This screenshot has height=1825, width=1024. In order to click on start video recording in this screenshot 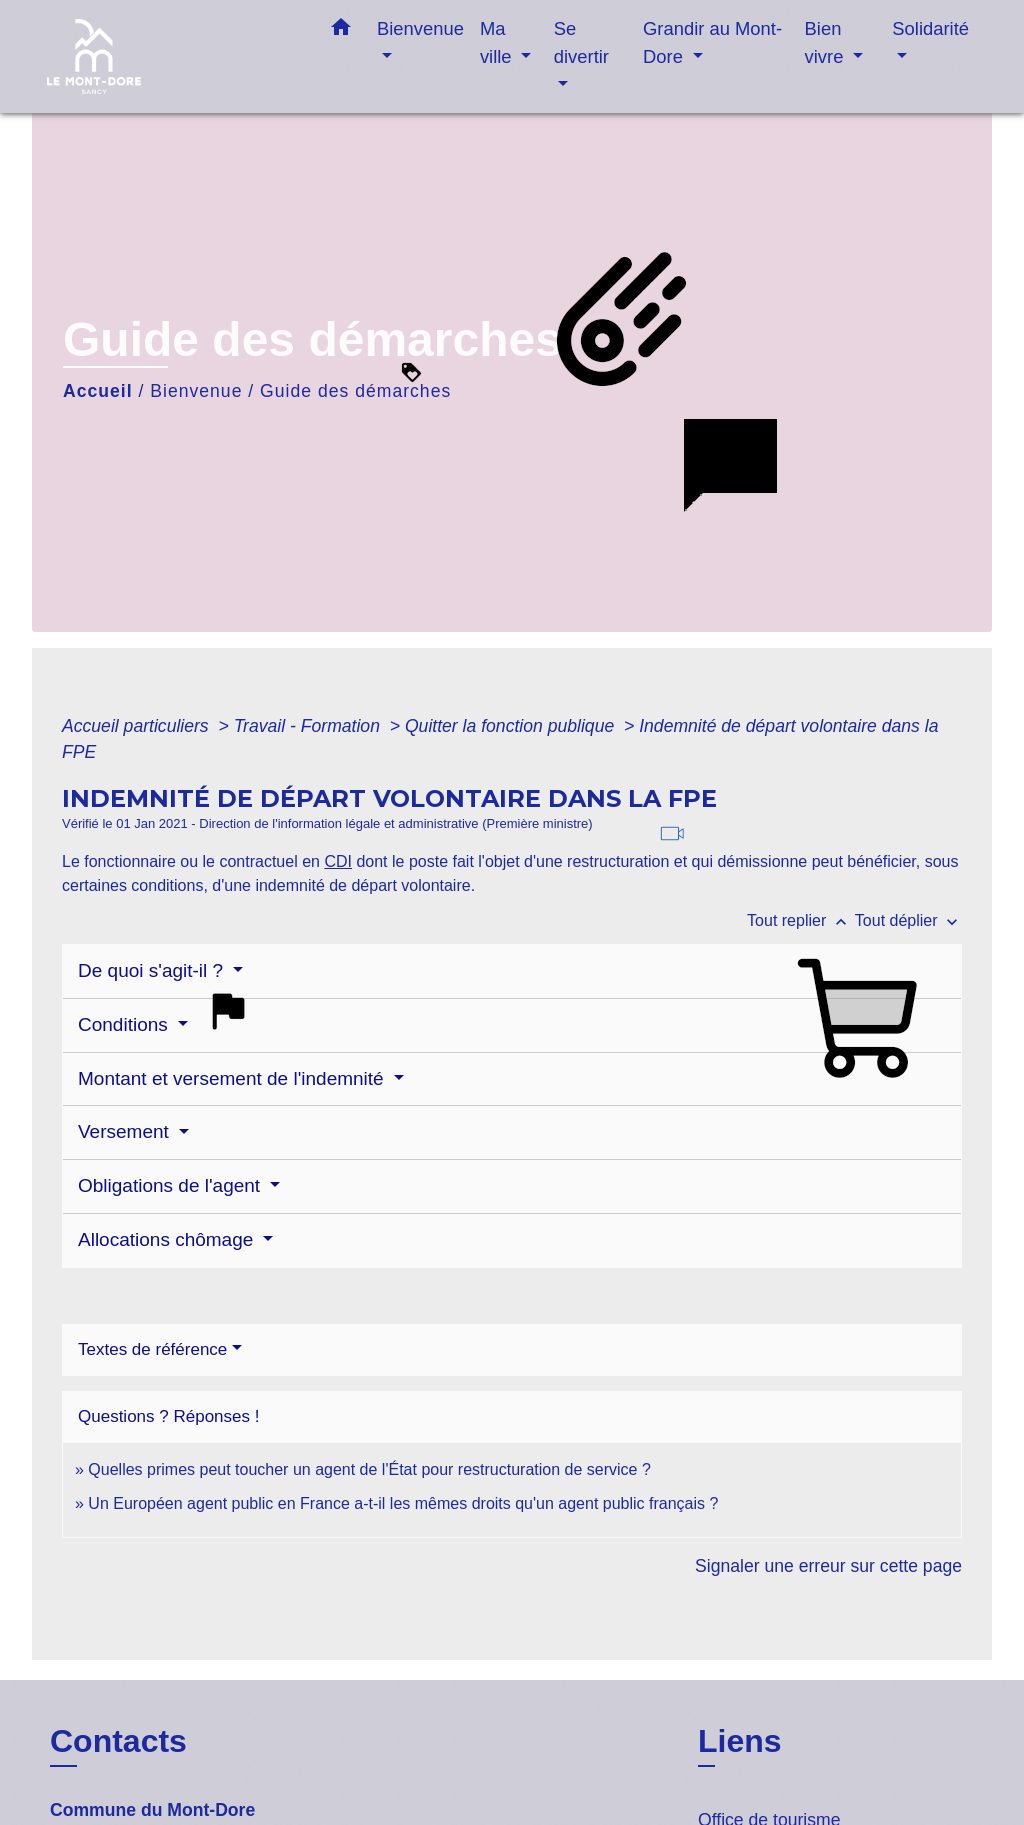, I will do `click(671, 833)`.